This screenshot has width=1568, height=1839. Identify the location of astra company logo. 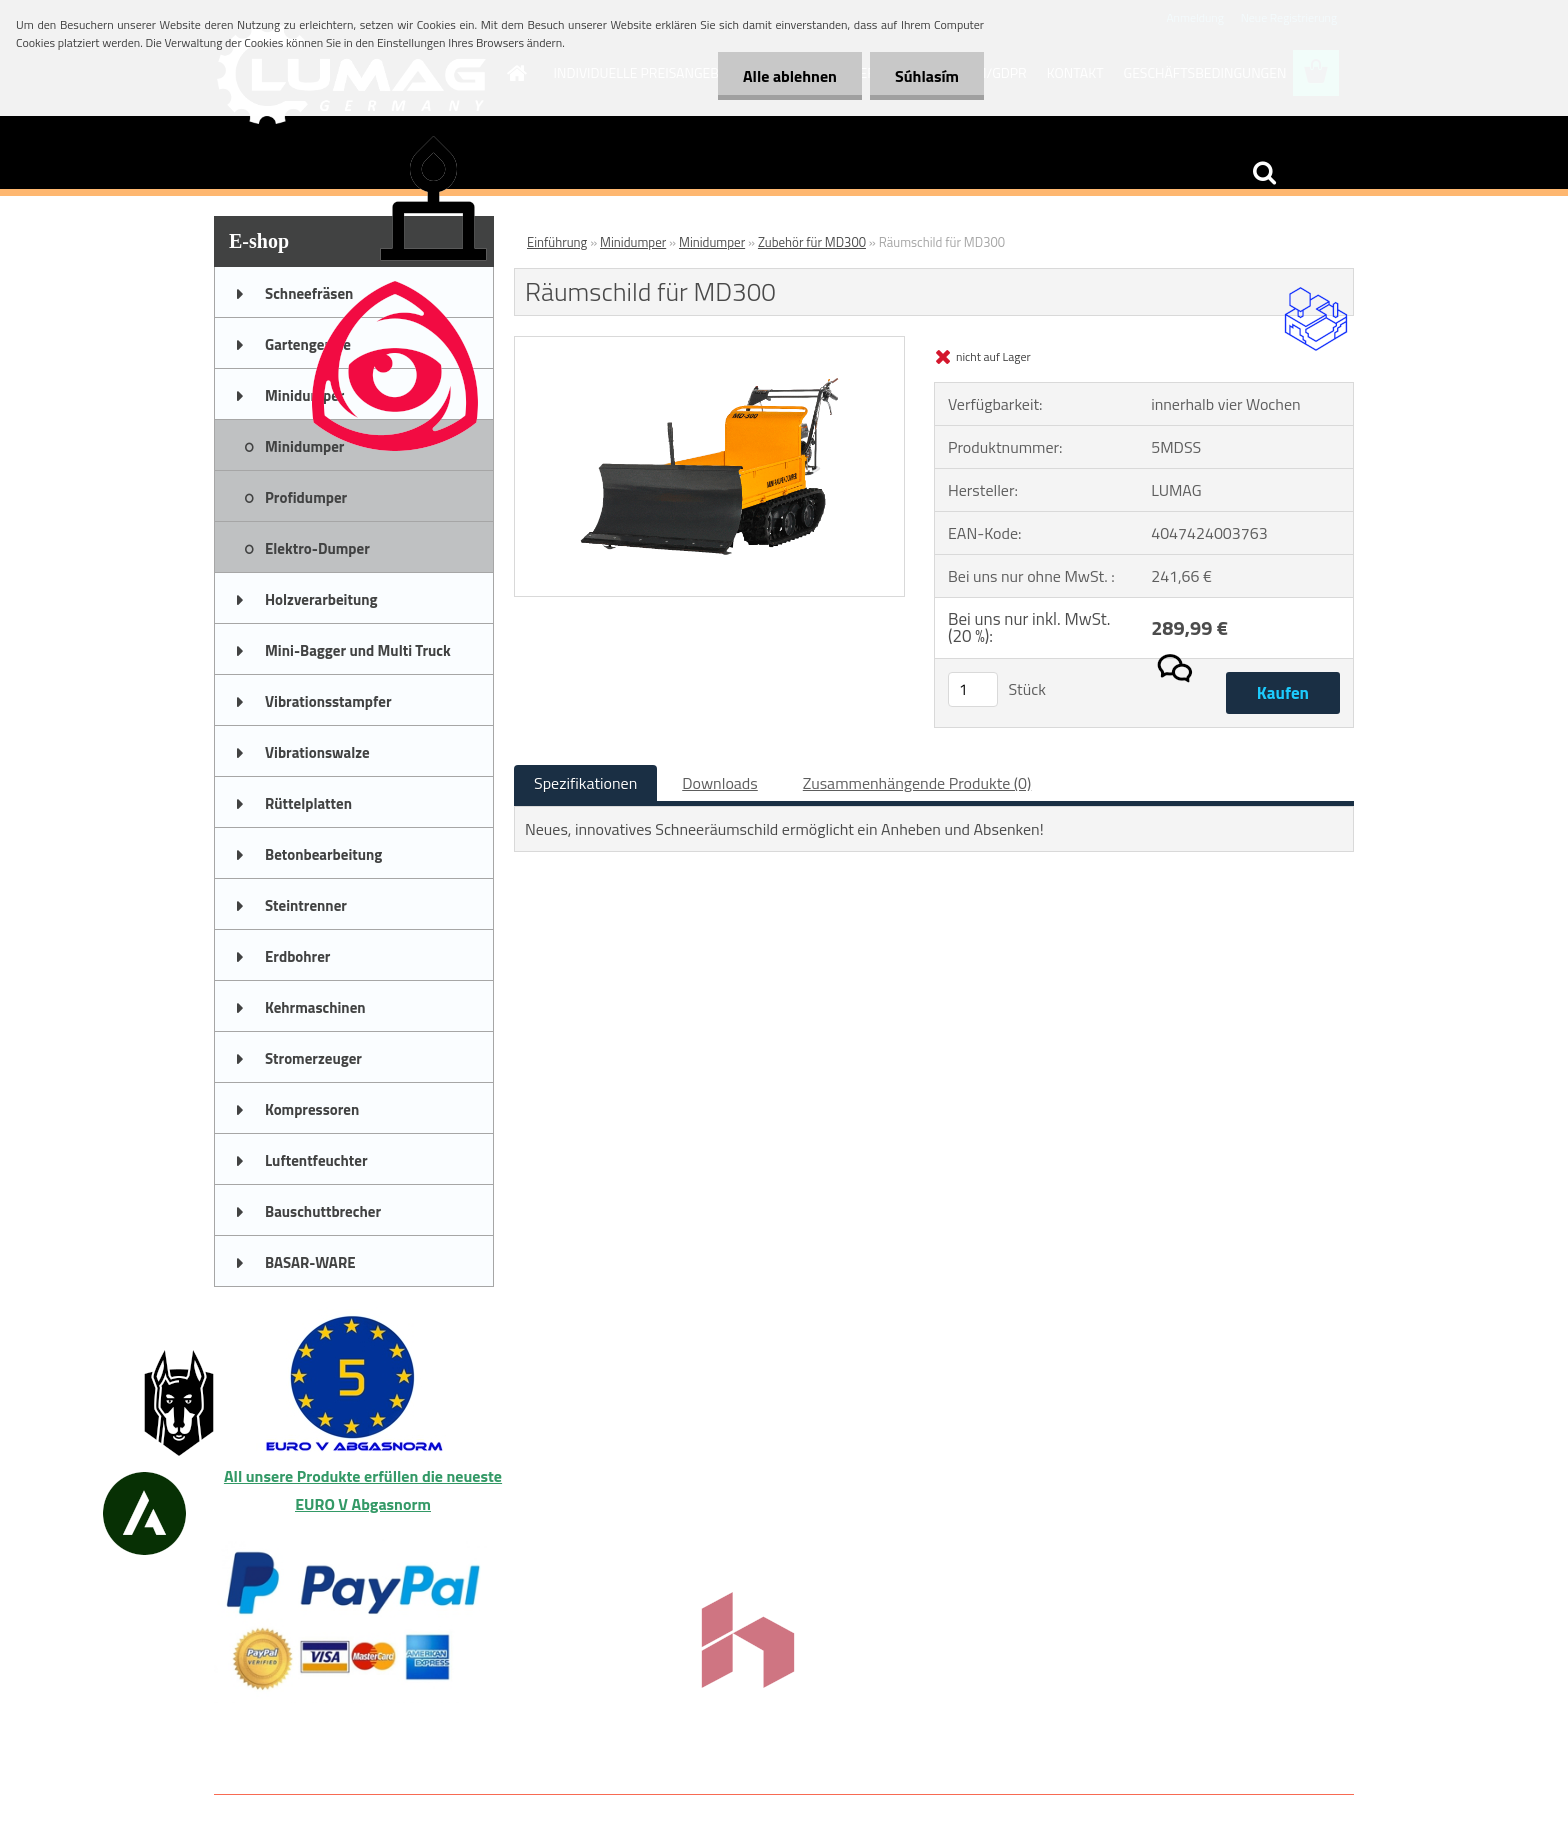
(144, 1513).